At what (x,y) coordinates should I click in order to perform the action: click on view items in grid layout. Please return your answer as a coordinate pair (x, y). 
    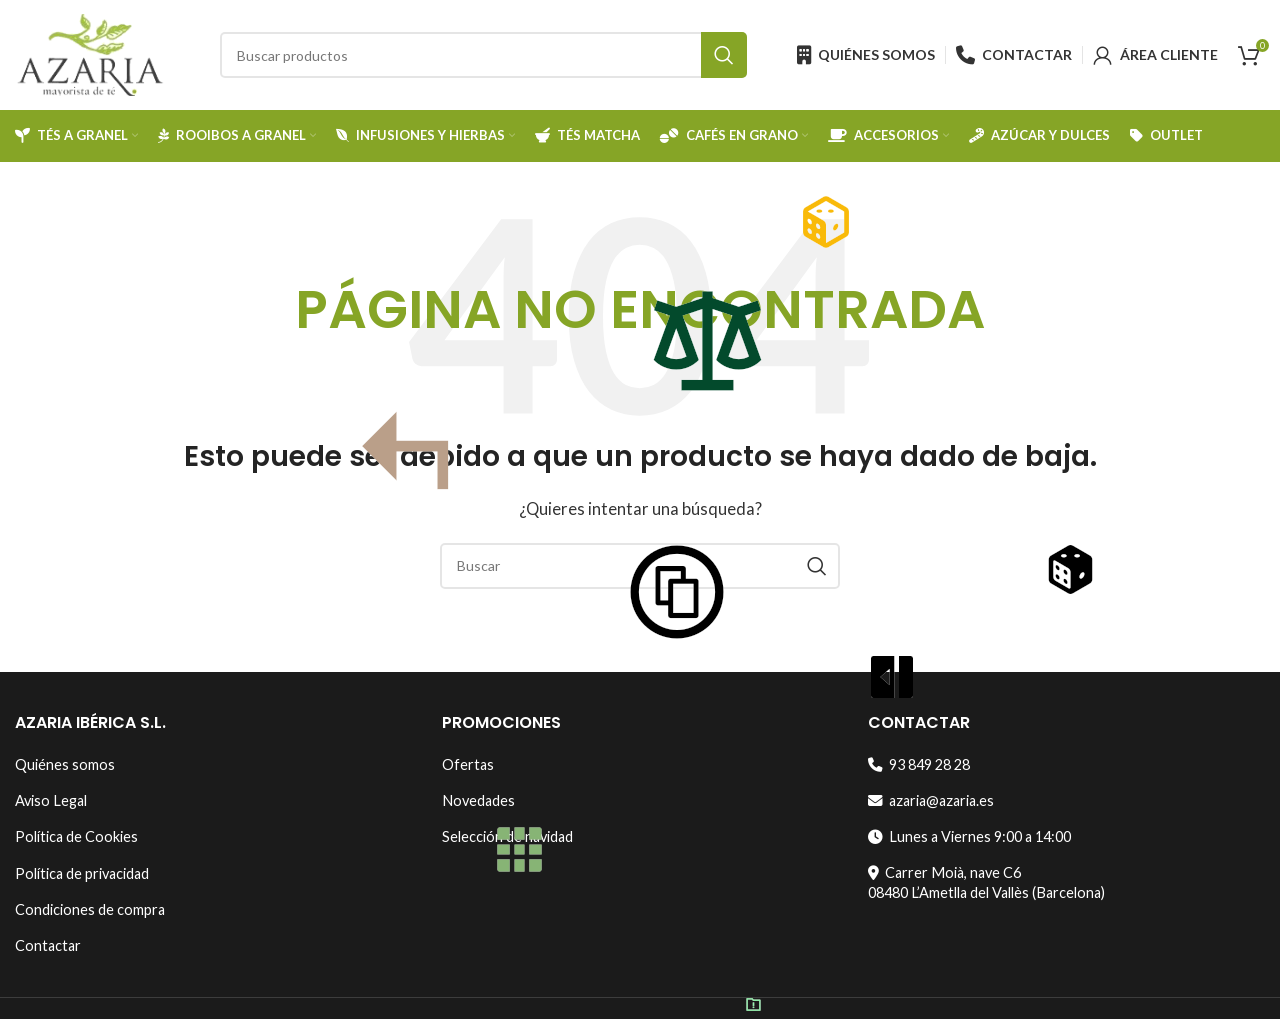
    Looking at the image, I should click on (519, 849).